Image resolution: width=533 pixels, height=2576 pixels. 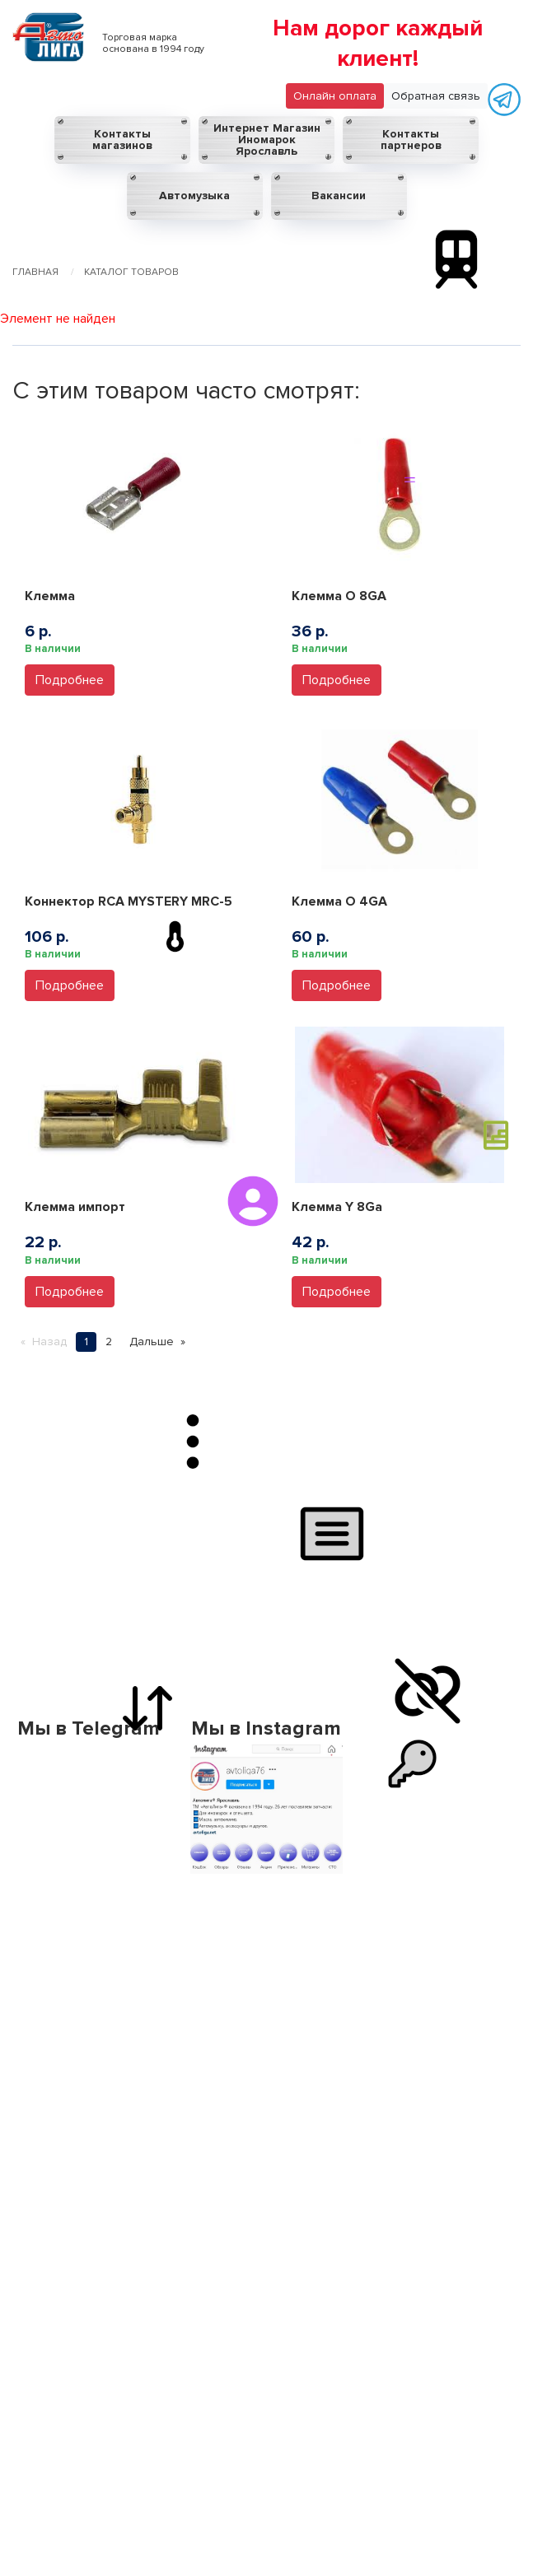 What do you see at coordinates (409, 479) in the screenshot?
I see `open navigation menu` at bounding box center [409, 479].